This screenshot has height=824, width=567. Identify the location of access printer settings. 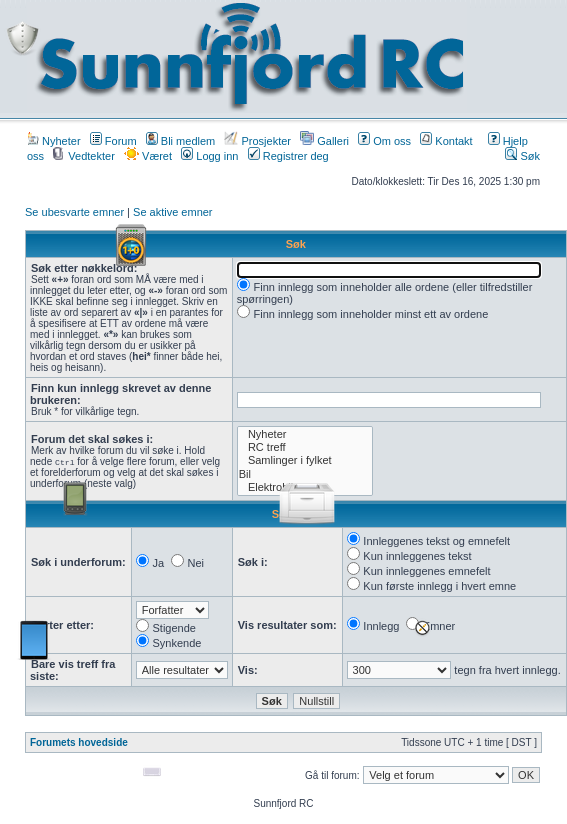
(307, 504).